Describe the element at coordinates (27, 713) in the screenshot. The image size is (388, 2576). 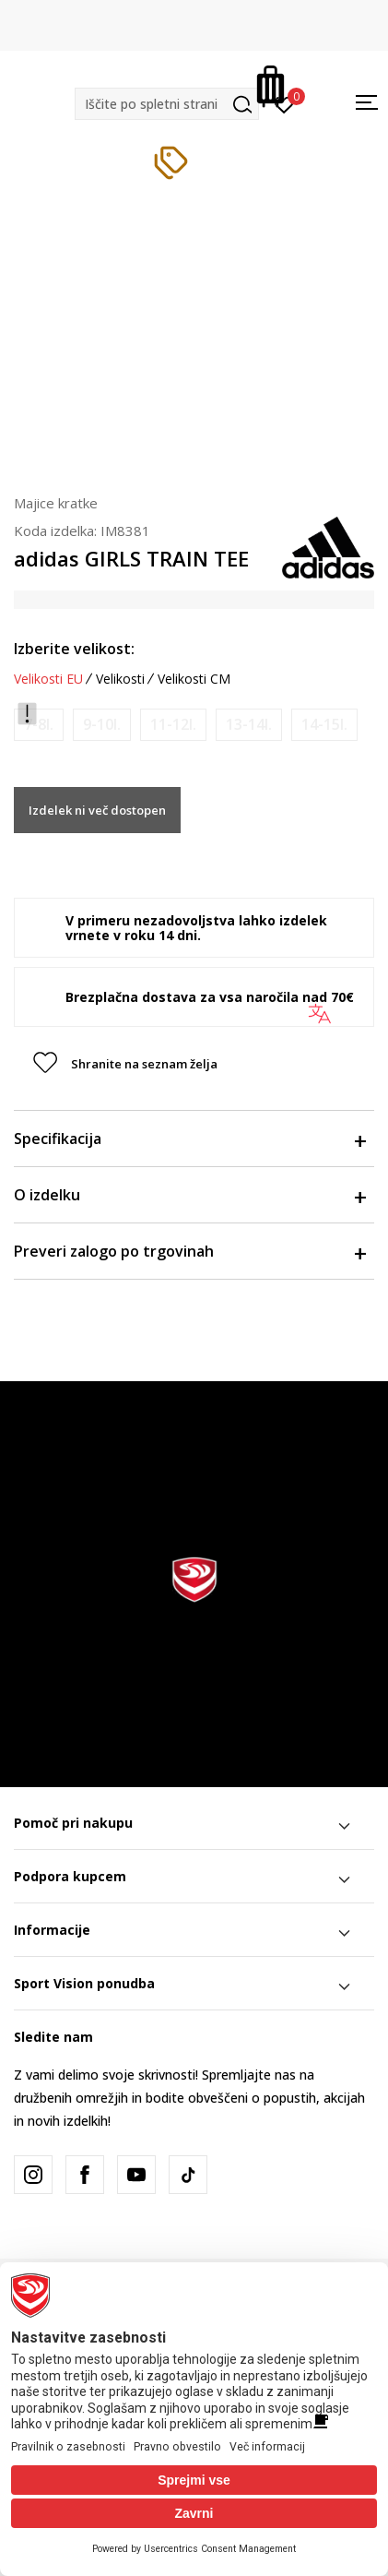
I see `indicates an alert or warning that requires attention` at that location.